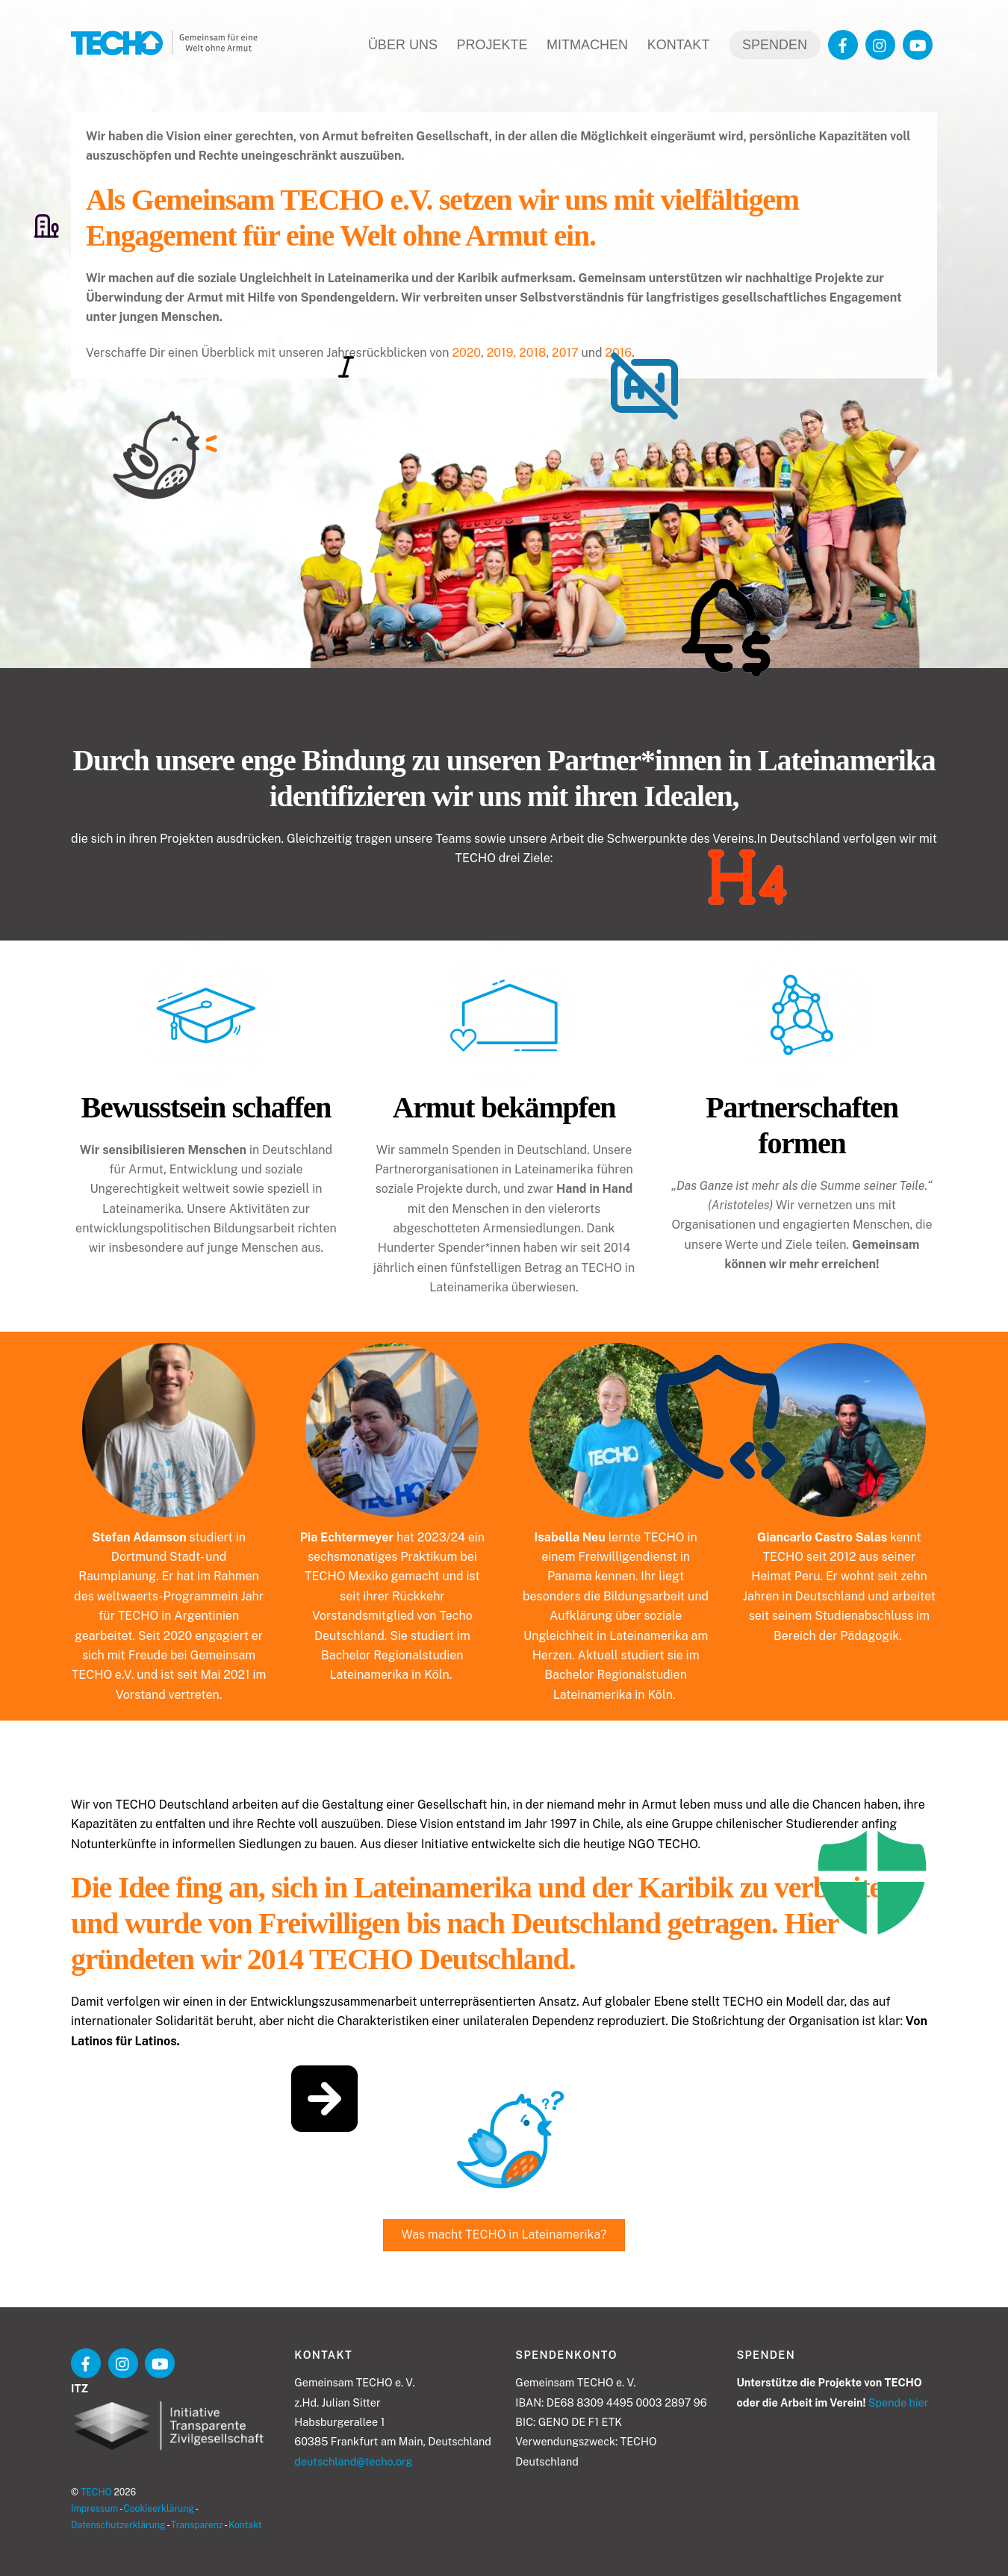  What do you see at coordinates (718, 1417) in the screenshot?
I see `access security code settings` at bounding box center [718, 1417].